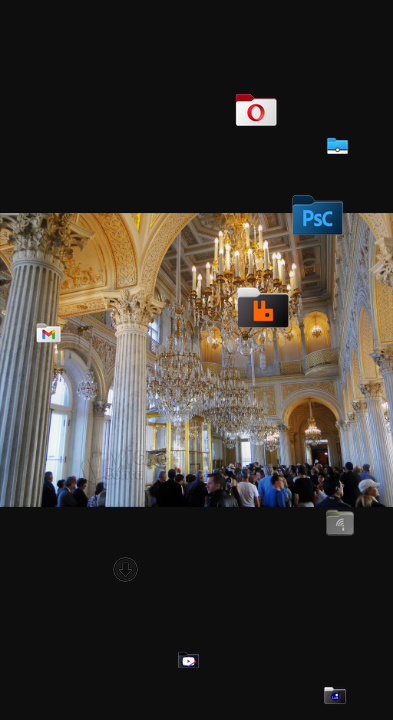  What do you see at coordinates (337, 146) in the screenshot?
I see `folder containing pokémon transfer data or saves` at bounding box center [337, 146].